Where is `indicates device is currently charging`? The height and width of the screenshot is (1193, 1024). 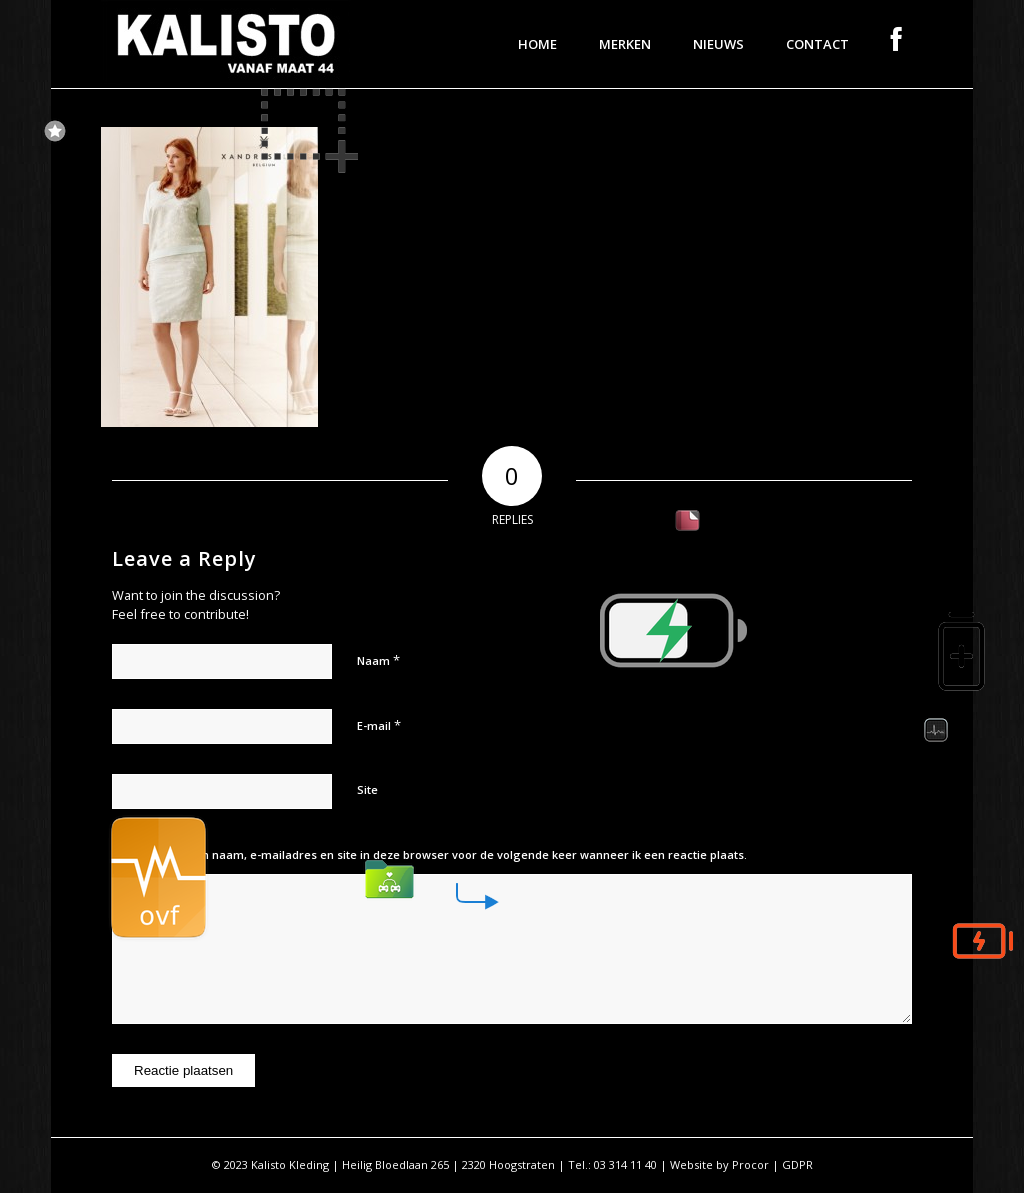 indicates device is currently charging is located at coordinates (982, 941).